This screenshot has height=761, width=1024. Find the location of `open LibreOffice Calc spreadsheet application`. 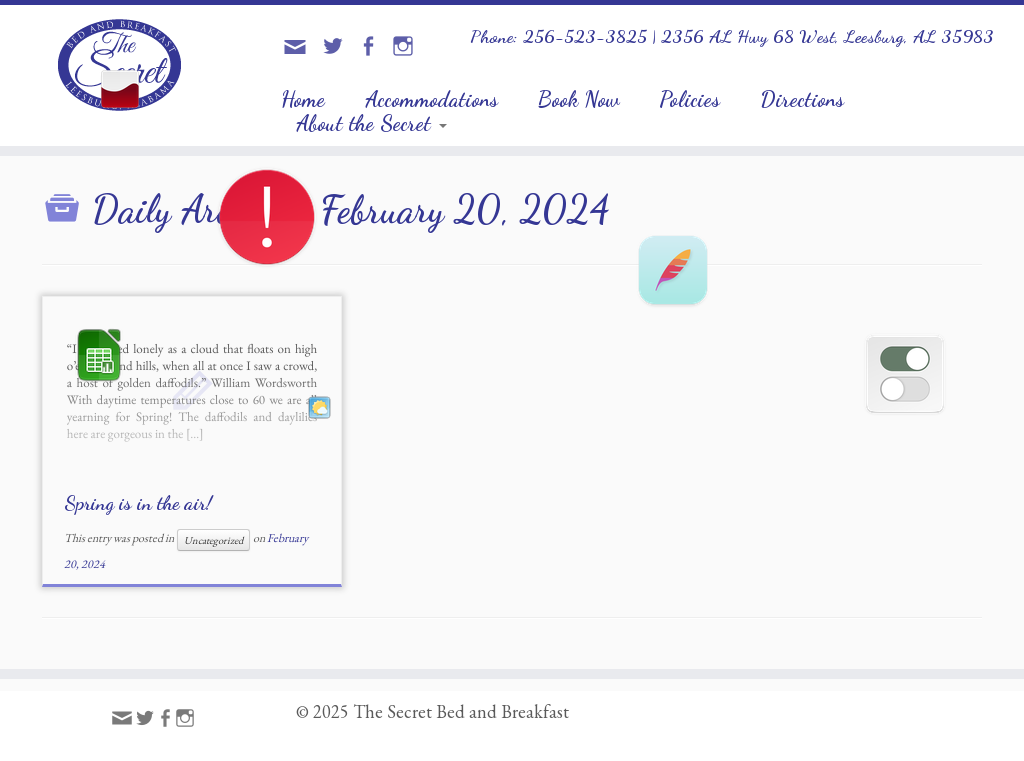

open LibreOffice Calc spreadsheet application is located at coordinates (99, 355).